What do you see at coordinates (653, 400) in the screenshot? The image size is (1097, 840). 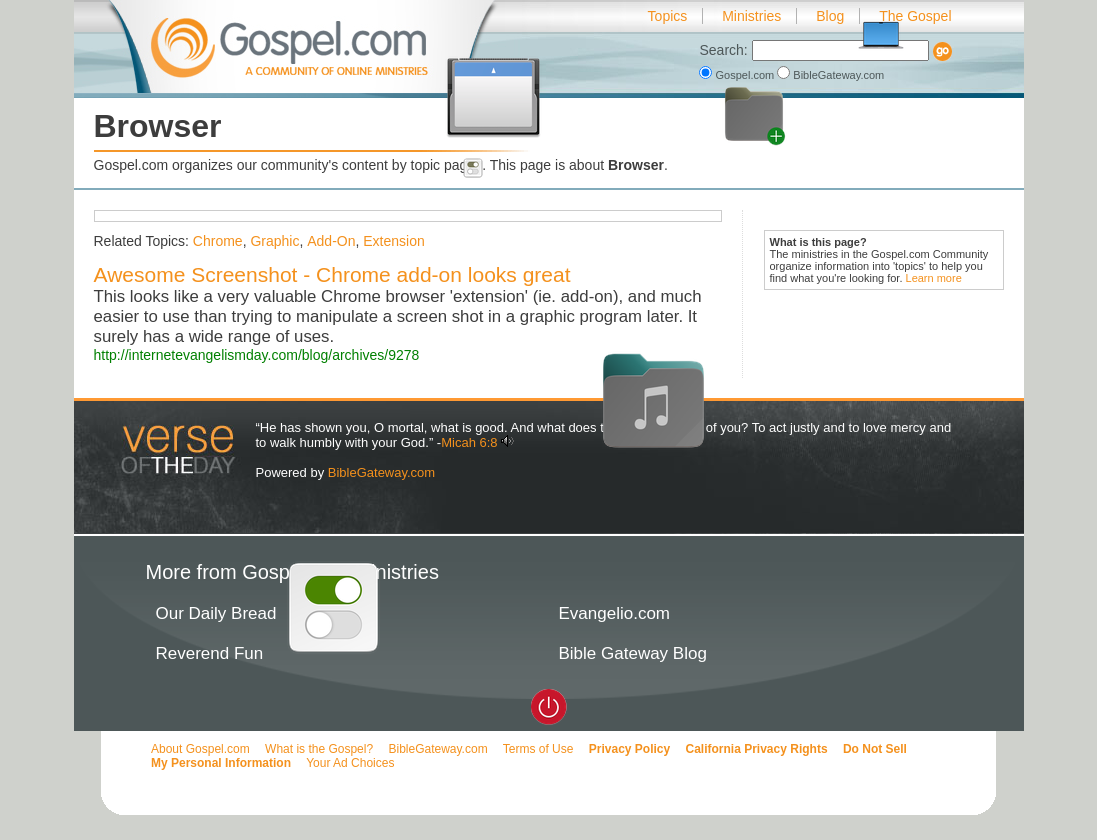 I see `open your music folder` at bounding box center [653, 400].